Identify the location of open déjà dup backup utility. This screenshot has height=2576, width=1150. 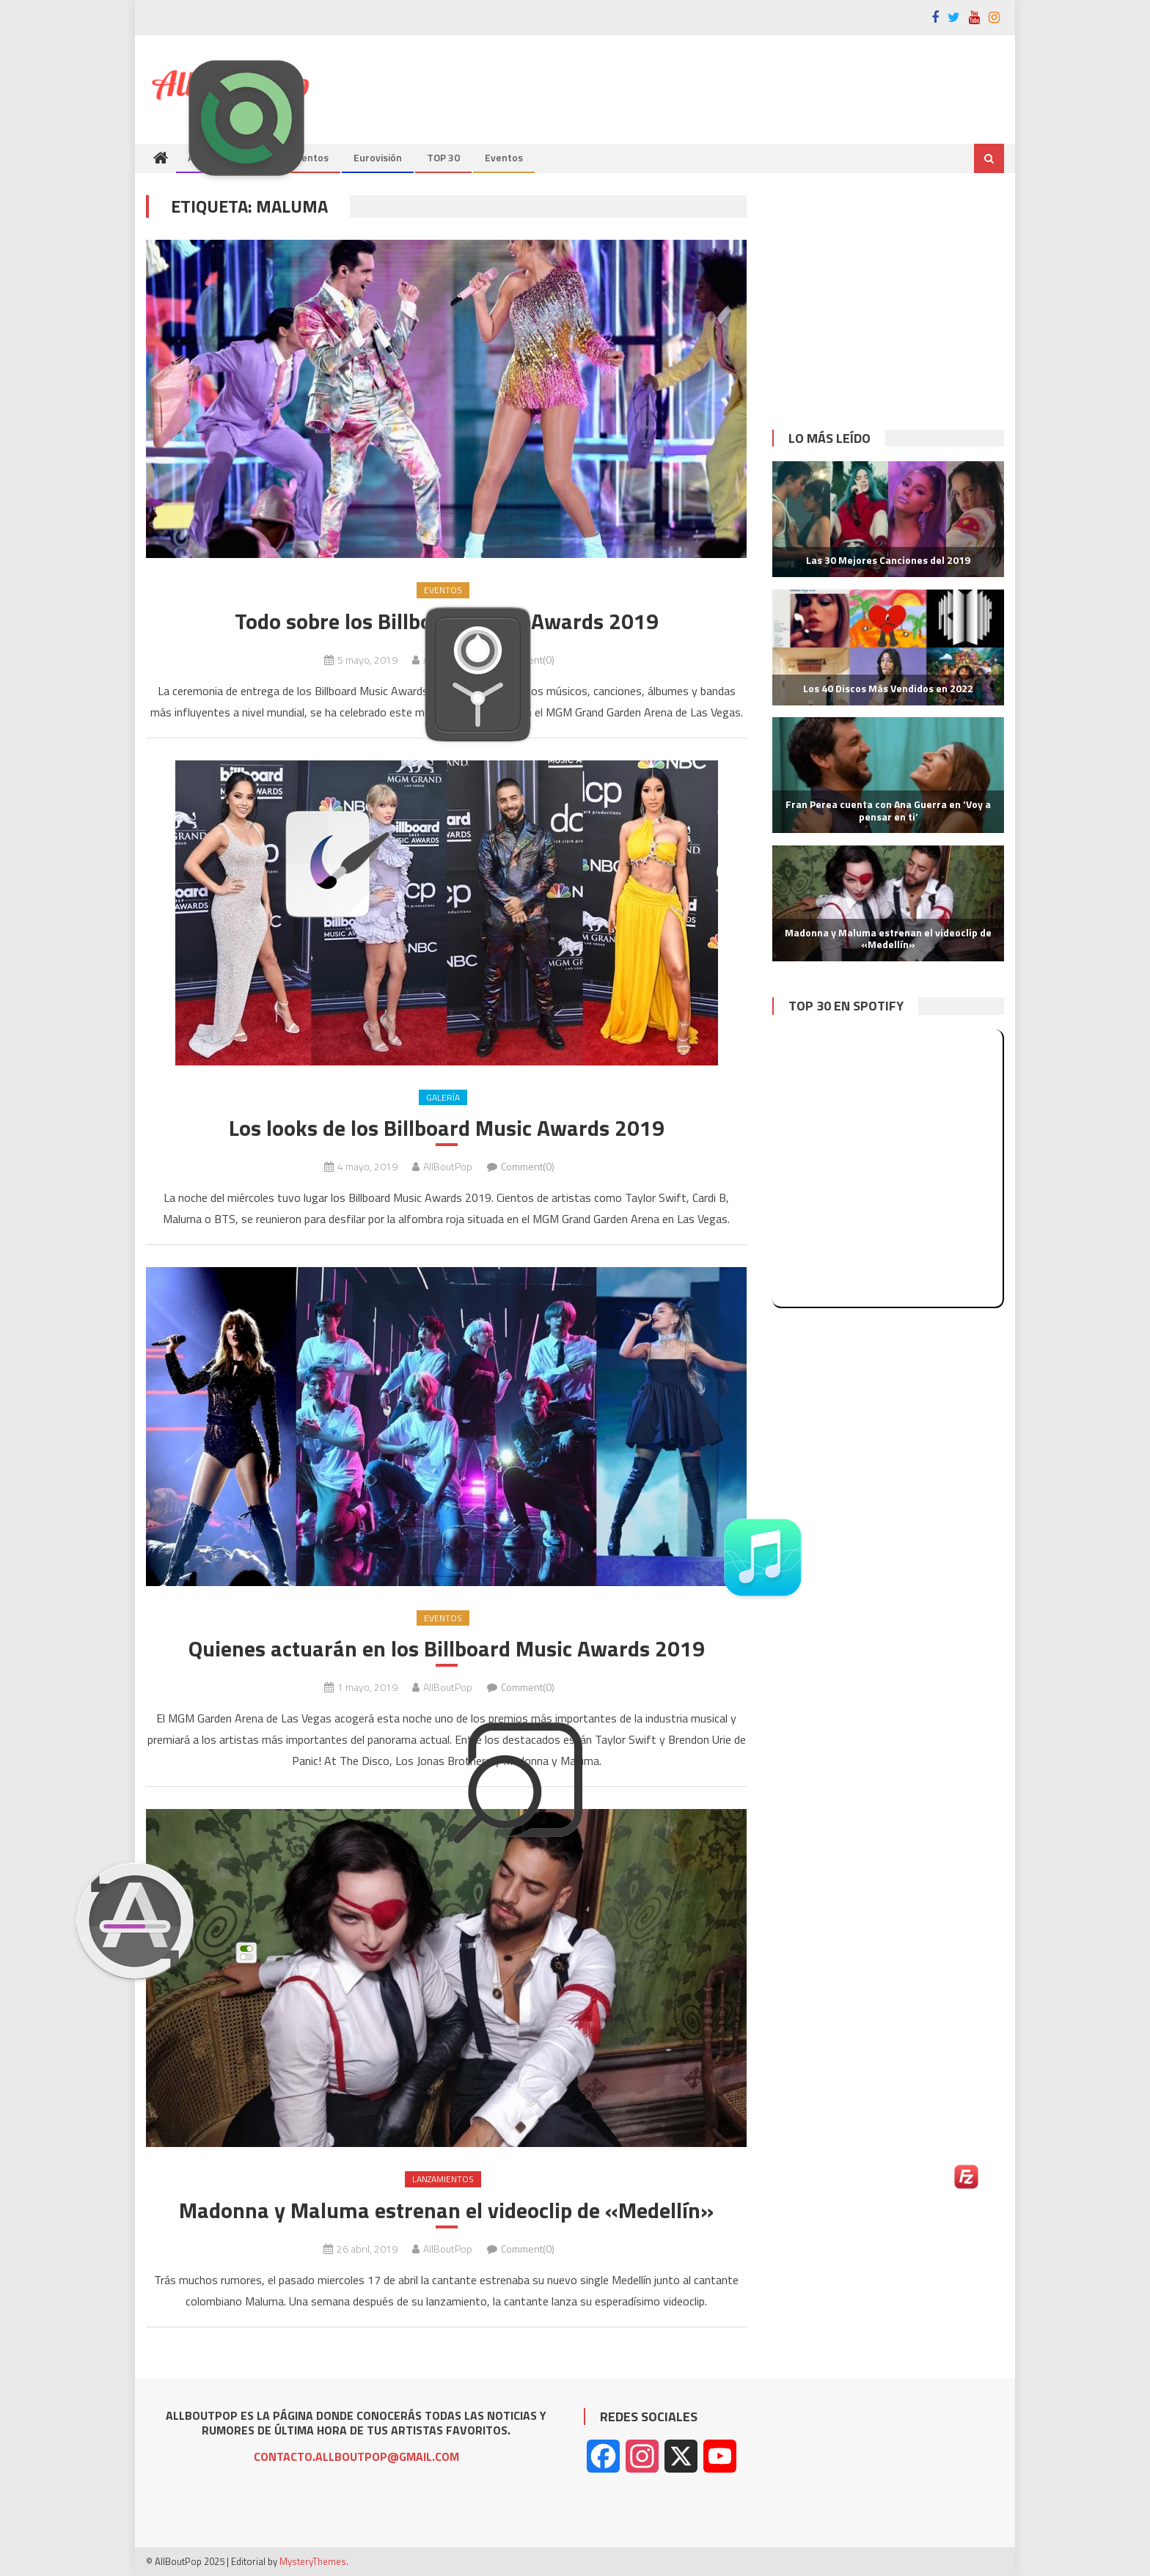
(477, 674).